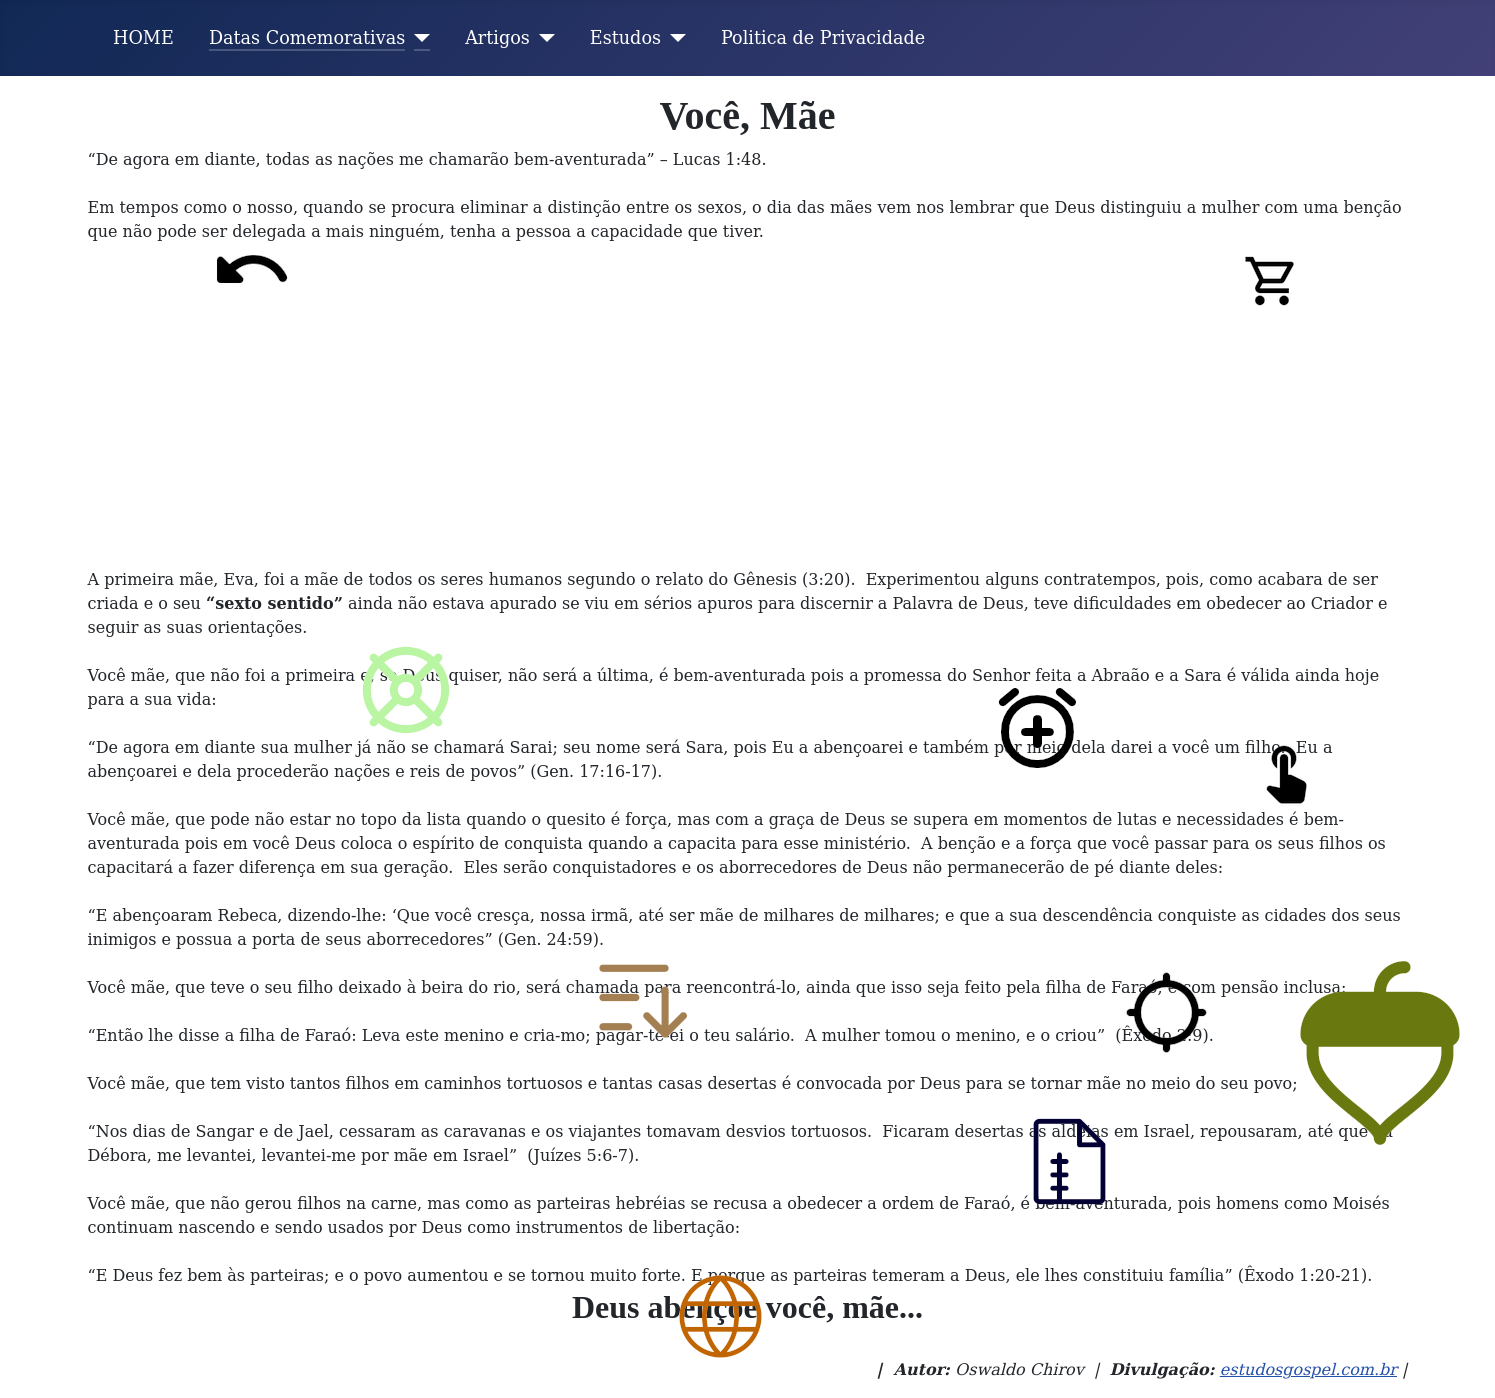 The image size is (1495, 1398). I want to click on view nearby grocery stores, so click(1272, 281).